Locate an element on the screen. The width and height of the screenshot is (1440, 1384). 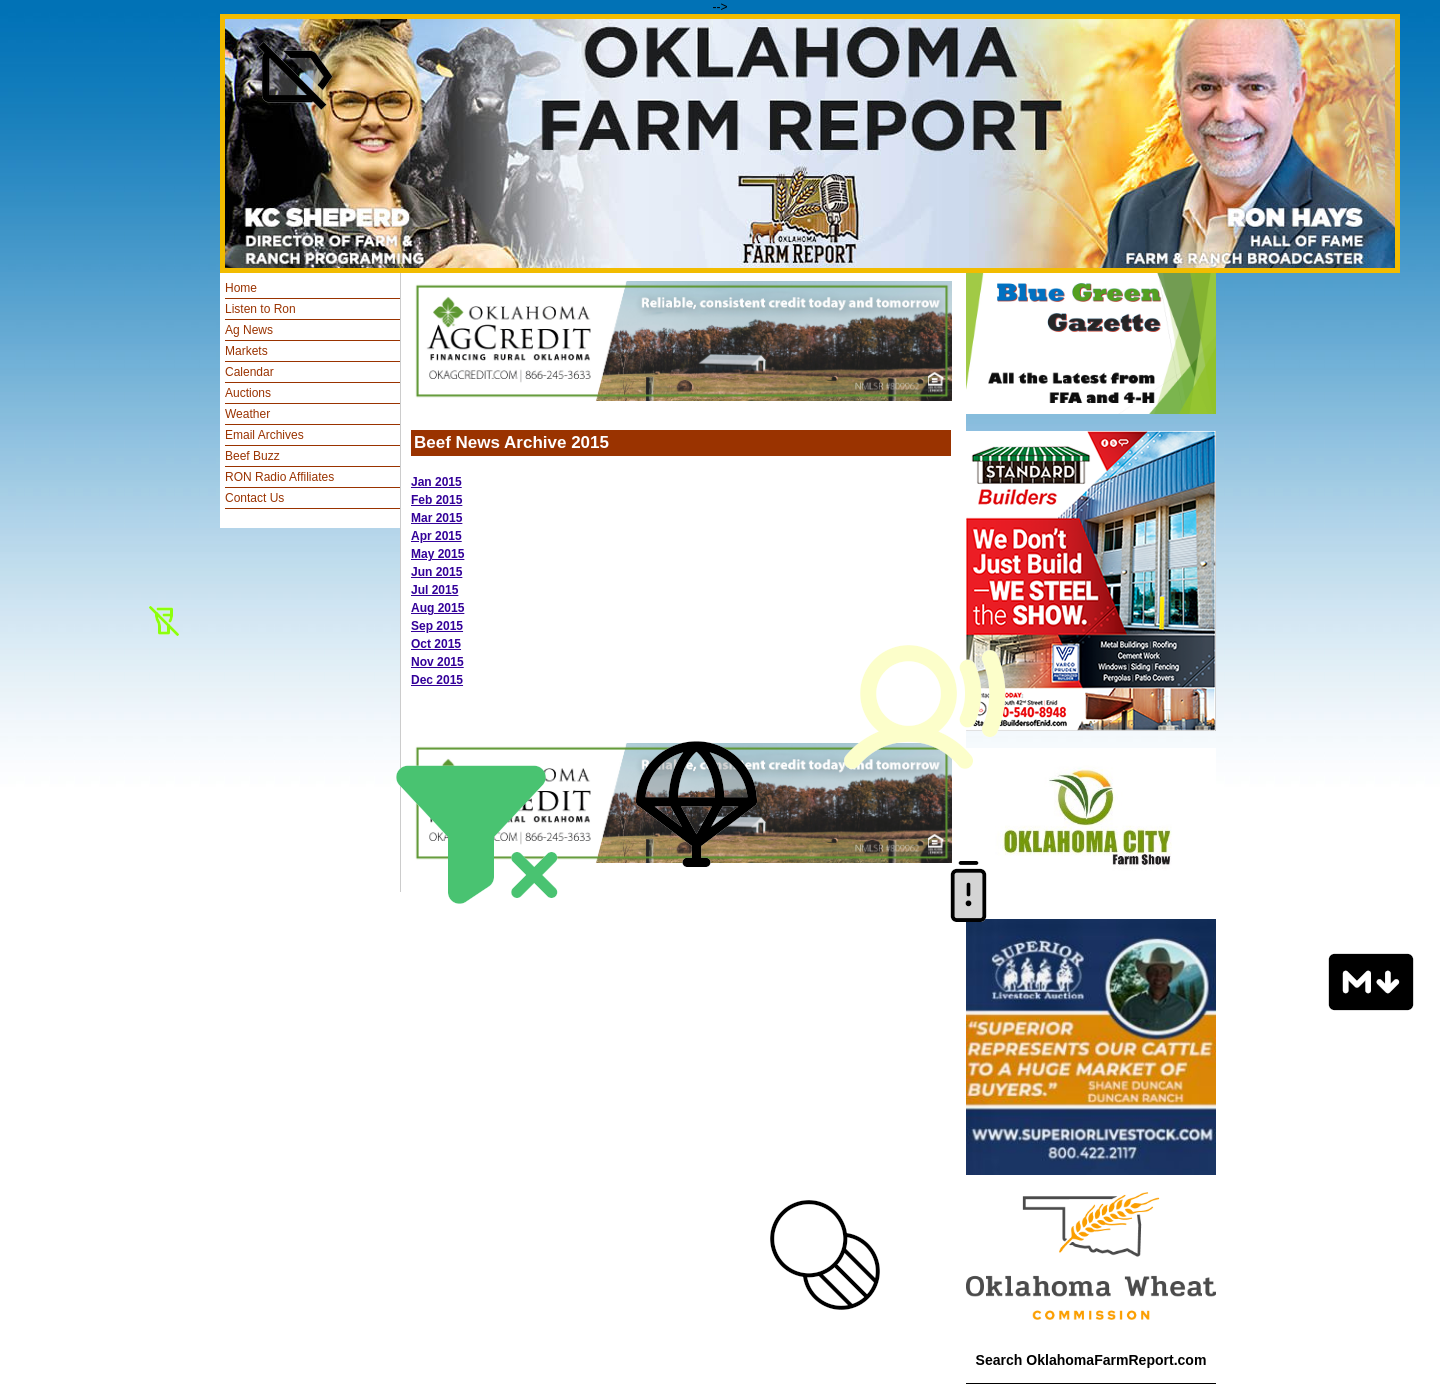
indicates low battery warning is located at coordinates (968, 892).